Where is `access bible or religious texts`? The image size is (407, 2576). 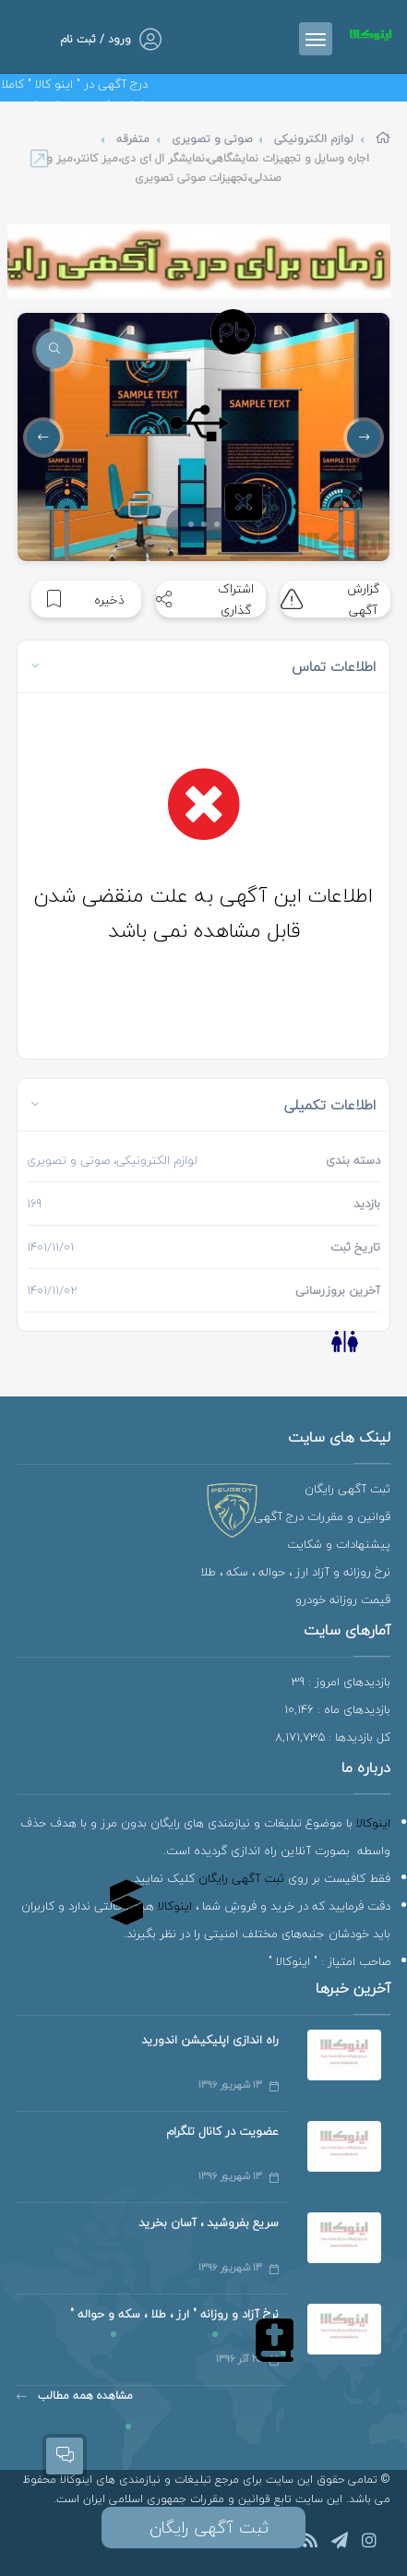 access bible or religious texts is located at coordinates (274, 2340).